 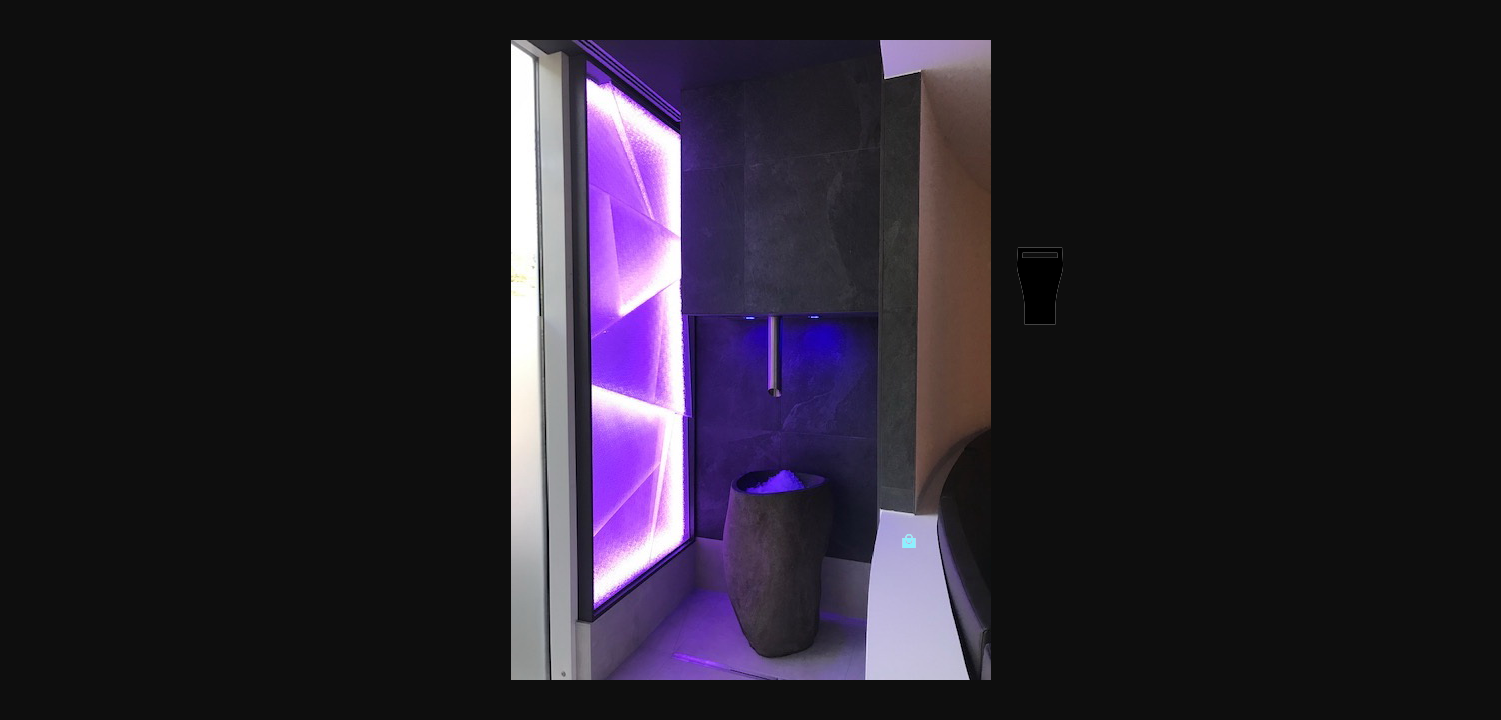 What do you see at coordinates (1040, 286) in the screenshot?
I see `view nearby pubs or bars` at bounding box center [1040, 286].